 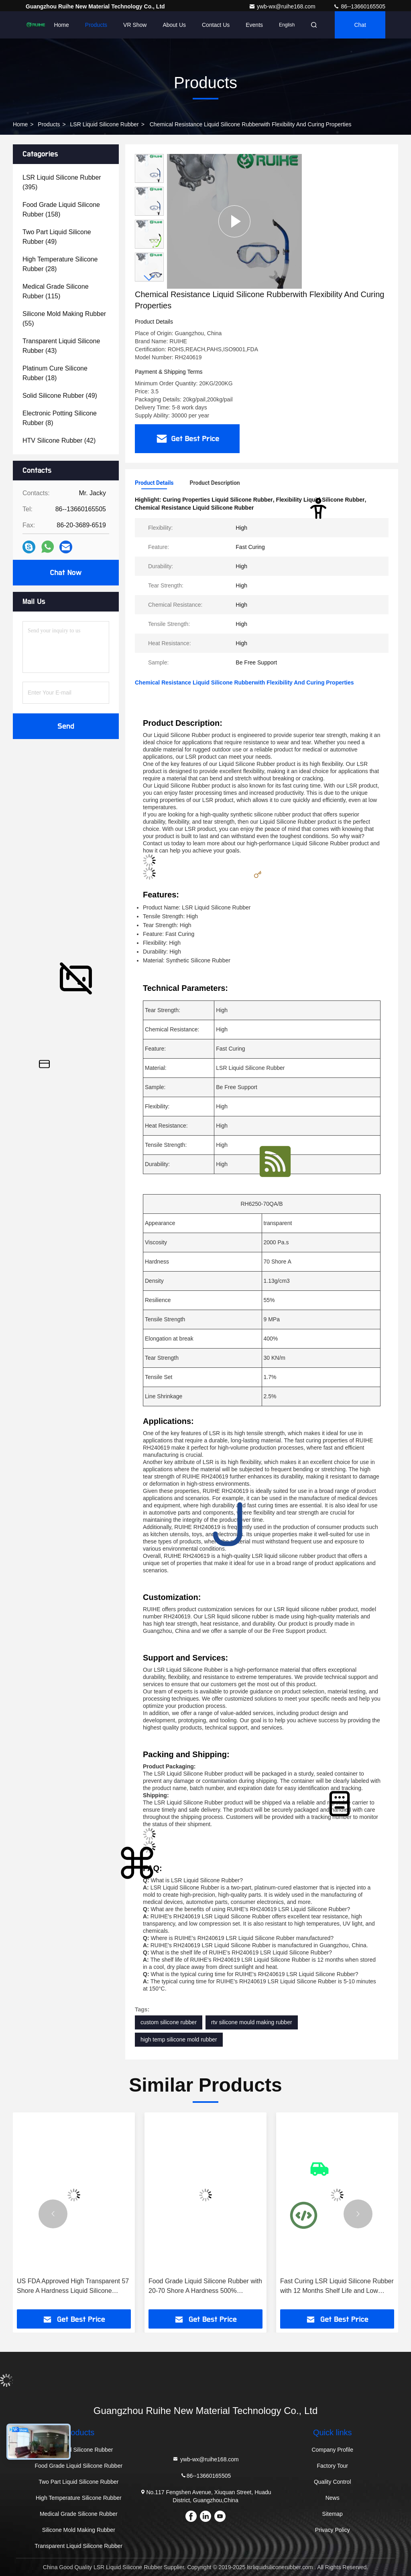 I want to click on disable aspect ratio lock, so click(x=76, y=978).